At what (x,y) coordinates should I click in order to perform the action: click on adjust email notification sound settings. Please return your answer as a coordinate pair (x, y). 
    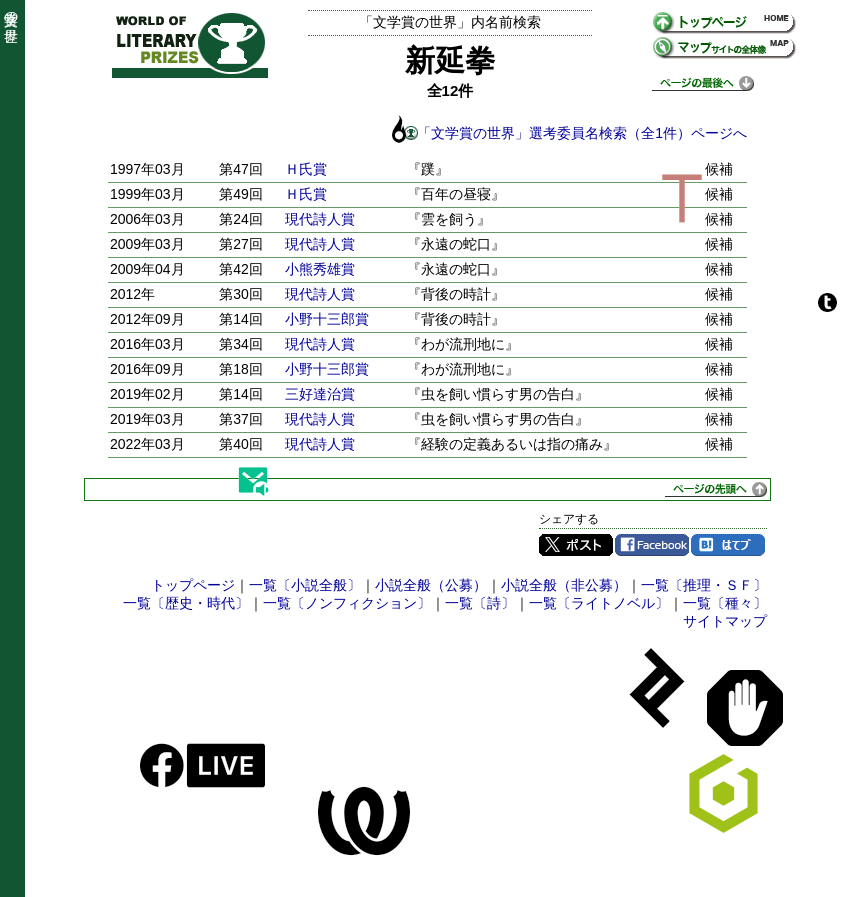
    Looking at the image, I should click on (253, 480).